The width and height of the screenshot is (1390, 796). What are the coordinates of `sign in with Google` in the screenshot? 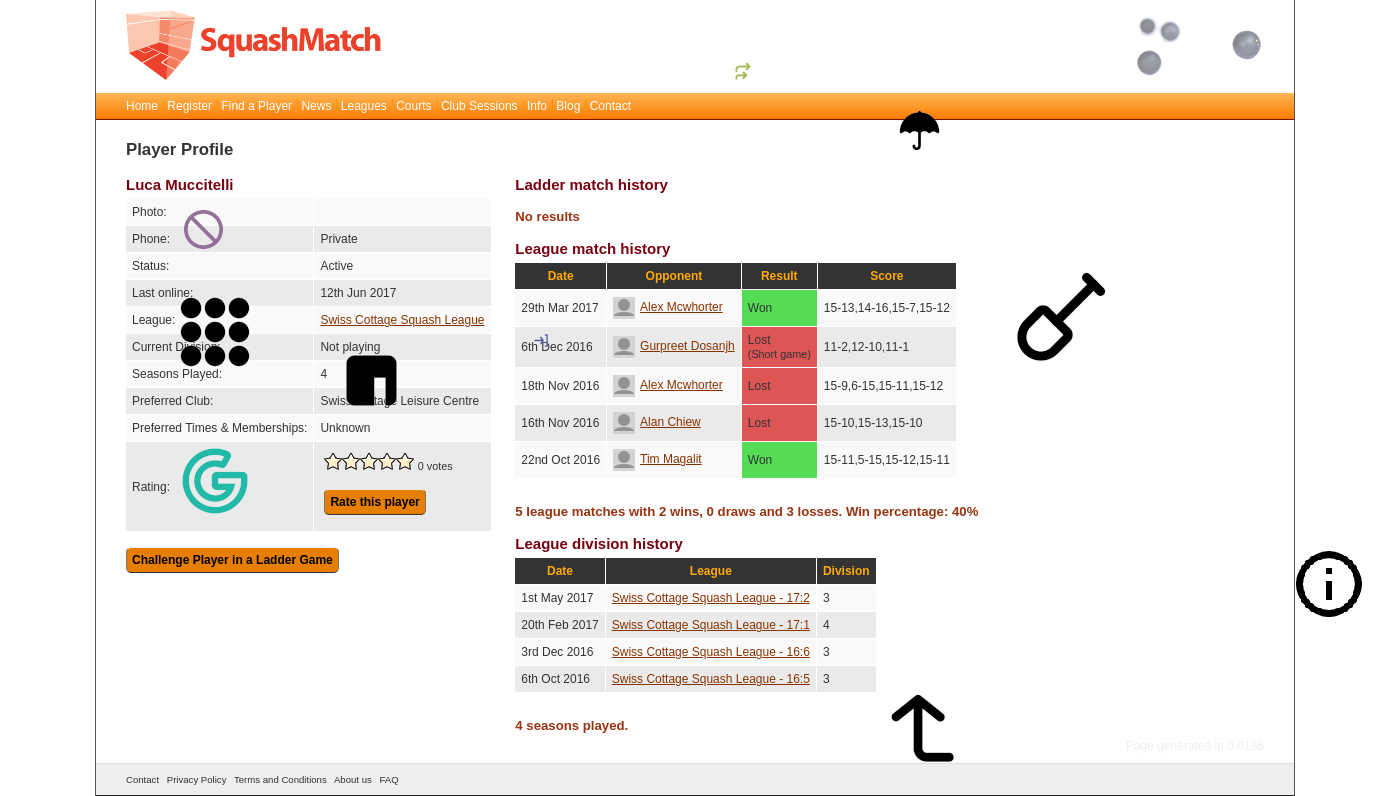 It's located at (215, 481).